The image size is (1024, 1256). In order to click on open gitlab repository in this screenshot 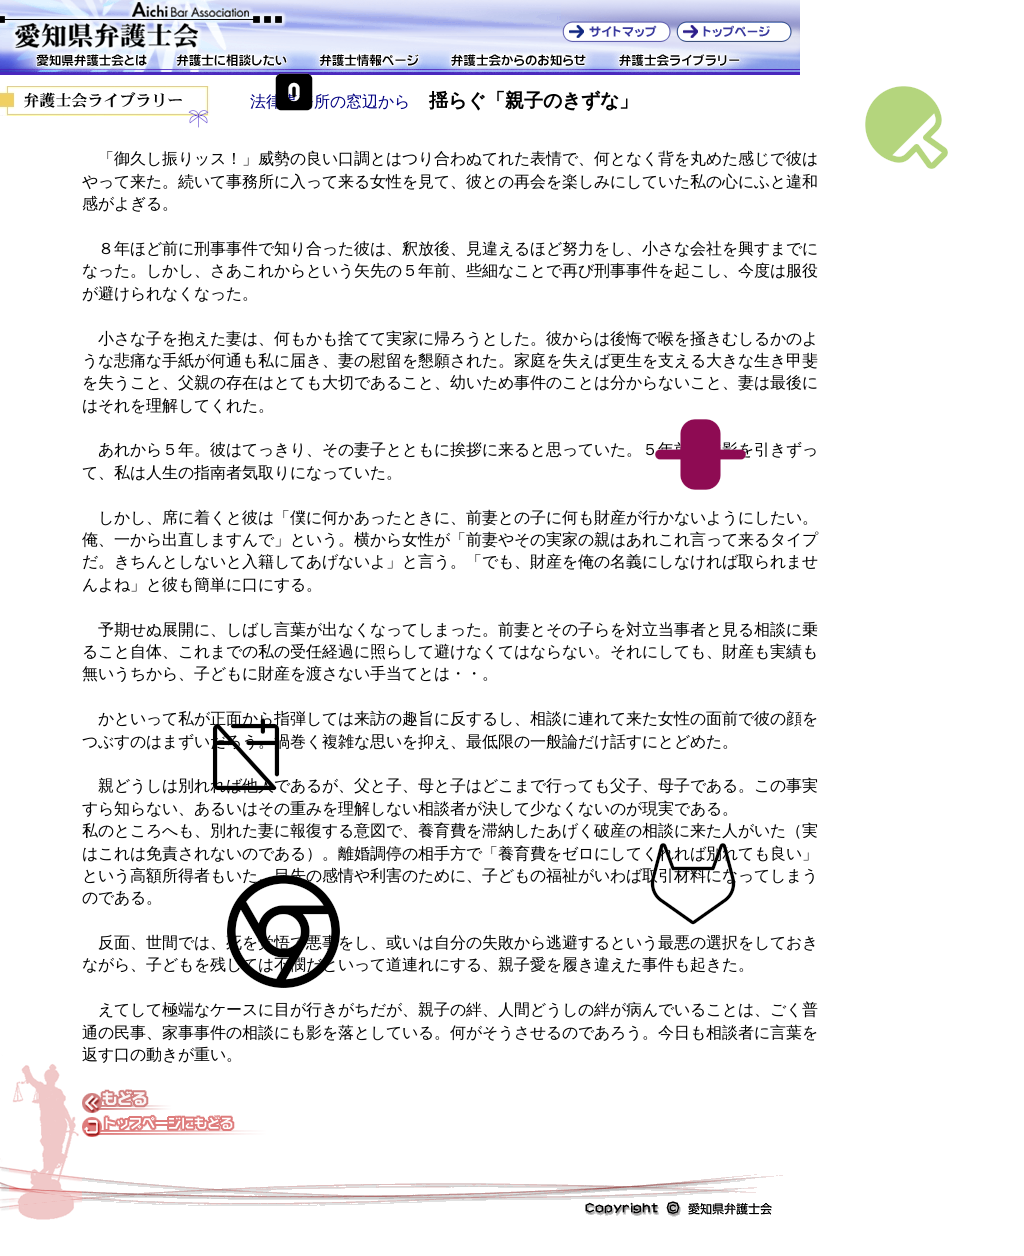, I will do `click(693, 882)`.